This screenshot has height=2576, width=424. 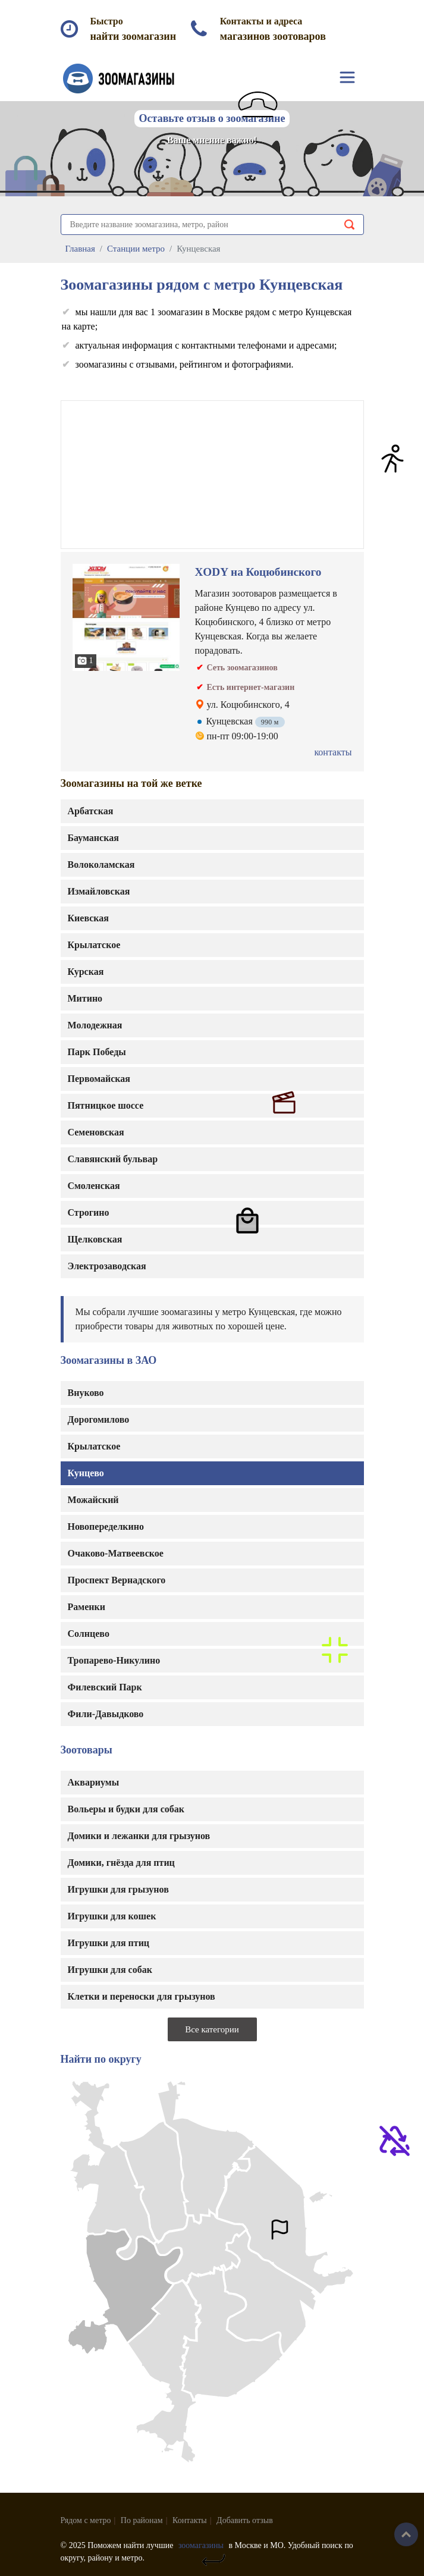 I want to click on indicates walking directions or pedestrian mode, so click(x=392, y=459).